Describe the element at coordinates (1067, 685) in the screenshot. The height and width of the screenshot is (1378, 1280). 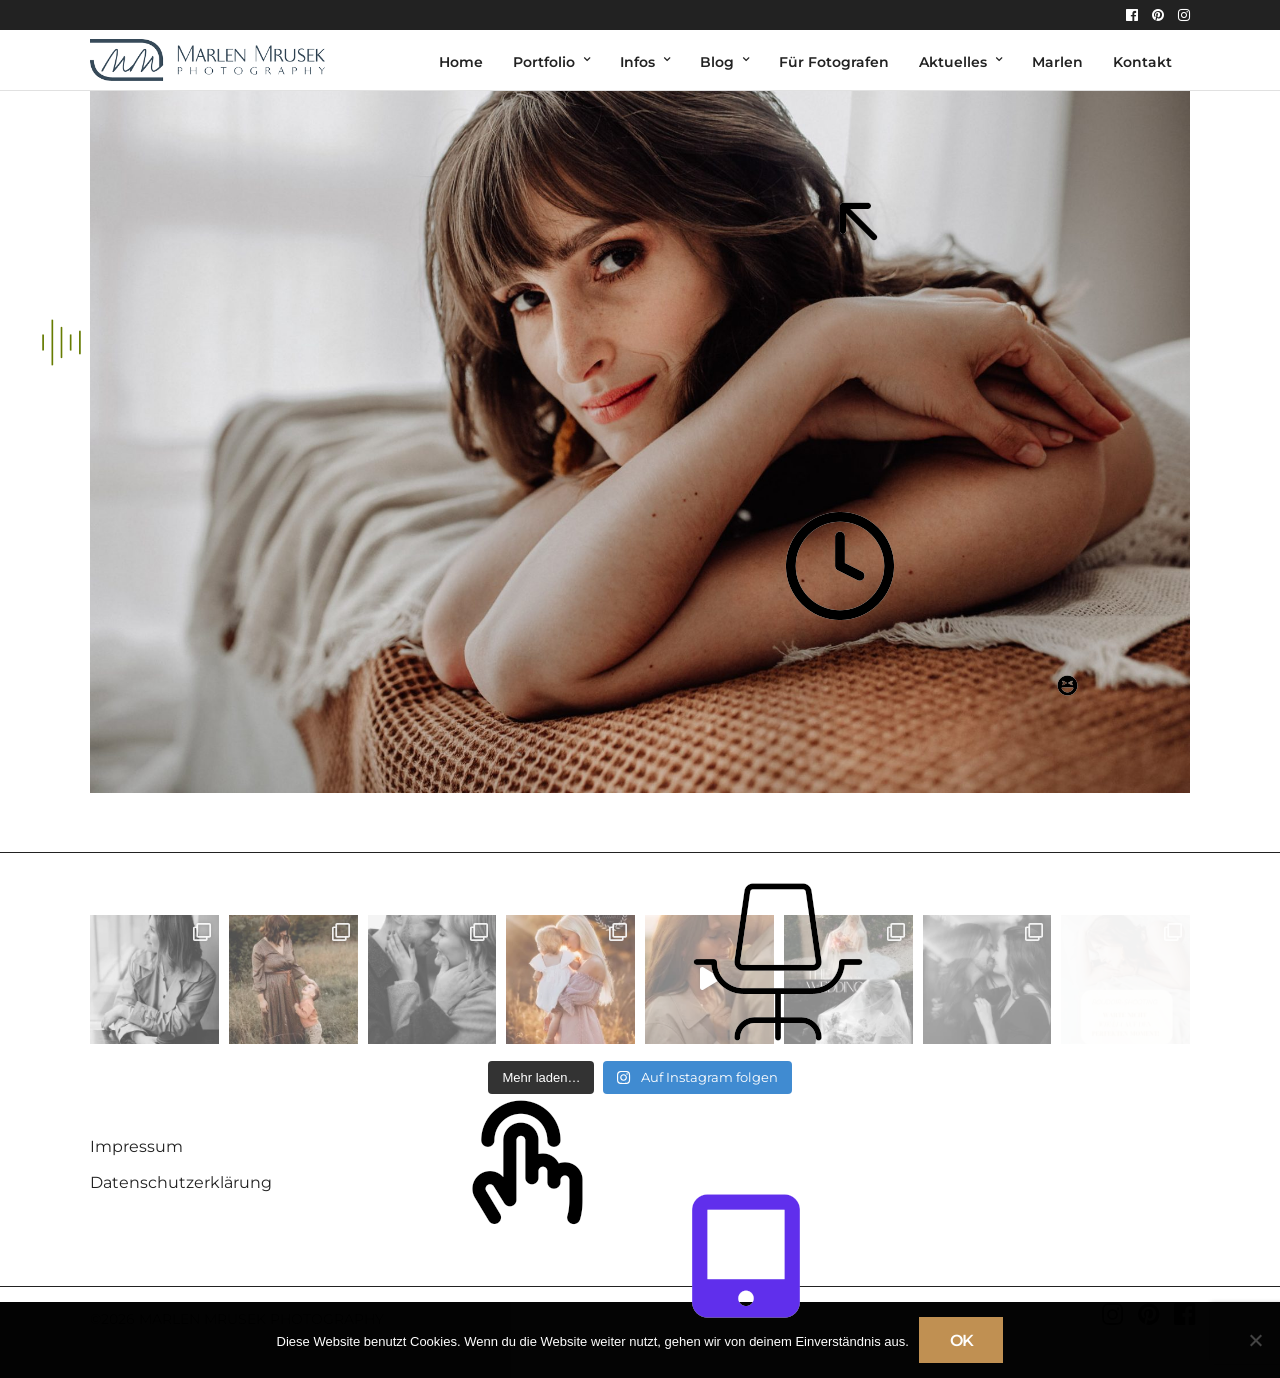
I see `react with laughter to a post or message` at that location.